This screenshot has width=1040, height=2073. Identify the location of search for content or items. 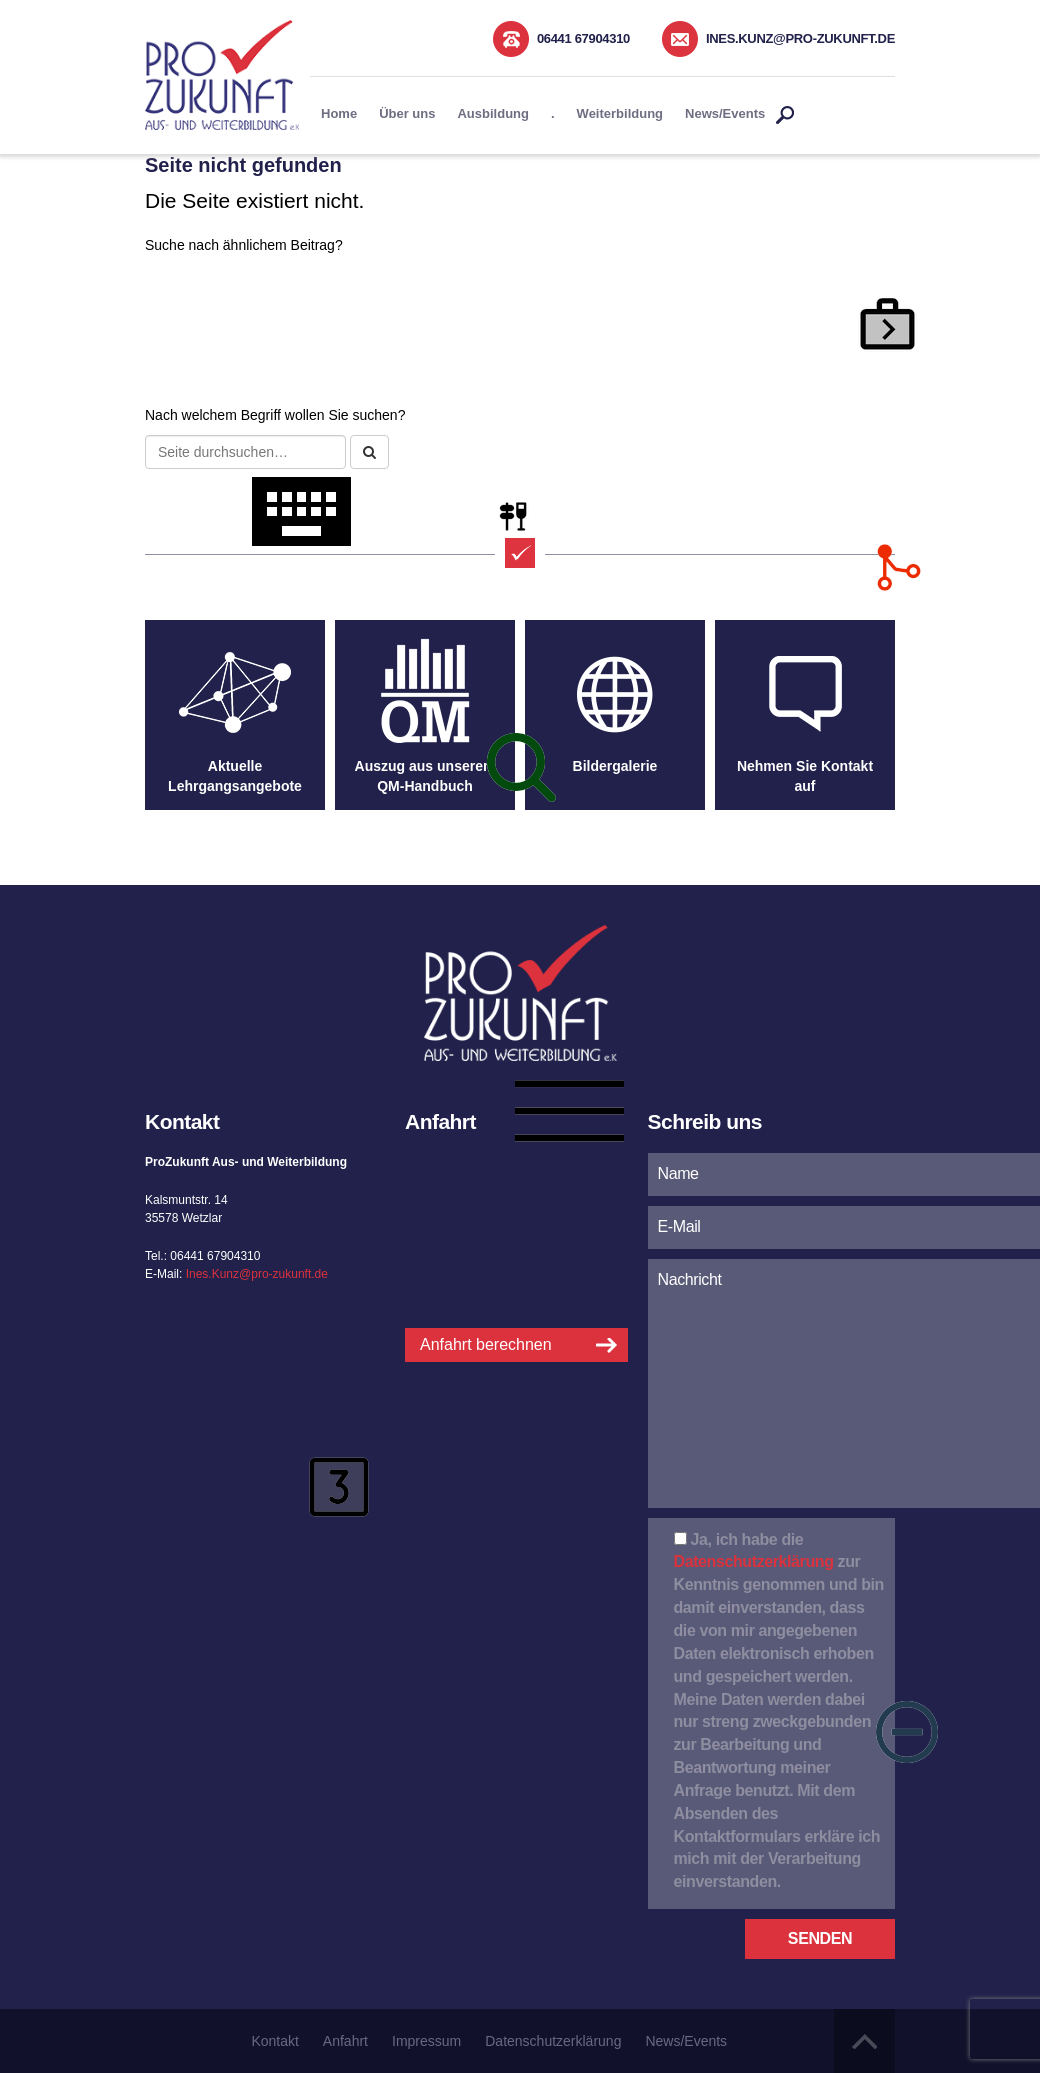
(521, 767).